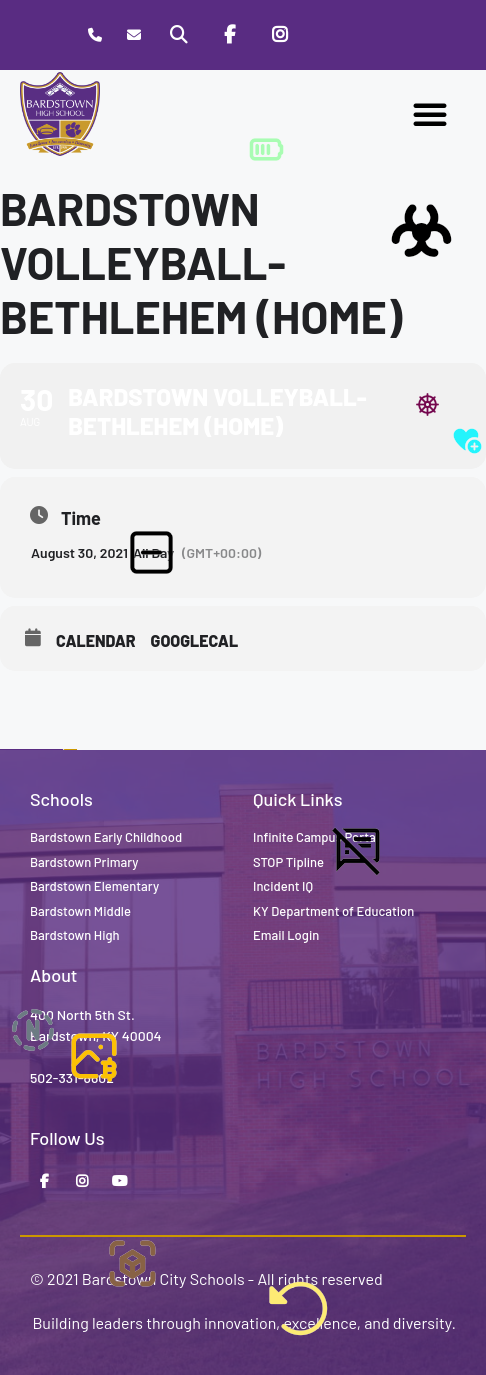 Image resolution: width=486 pixels, height=1375 pixels. Describe the element at coordinates (94, 1056) in the screenshot. I see `attach or upload a photo for bitcoin transaction` at that location.